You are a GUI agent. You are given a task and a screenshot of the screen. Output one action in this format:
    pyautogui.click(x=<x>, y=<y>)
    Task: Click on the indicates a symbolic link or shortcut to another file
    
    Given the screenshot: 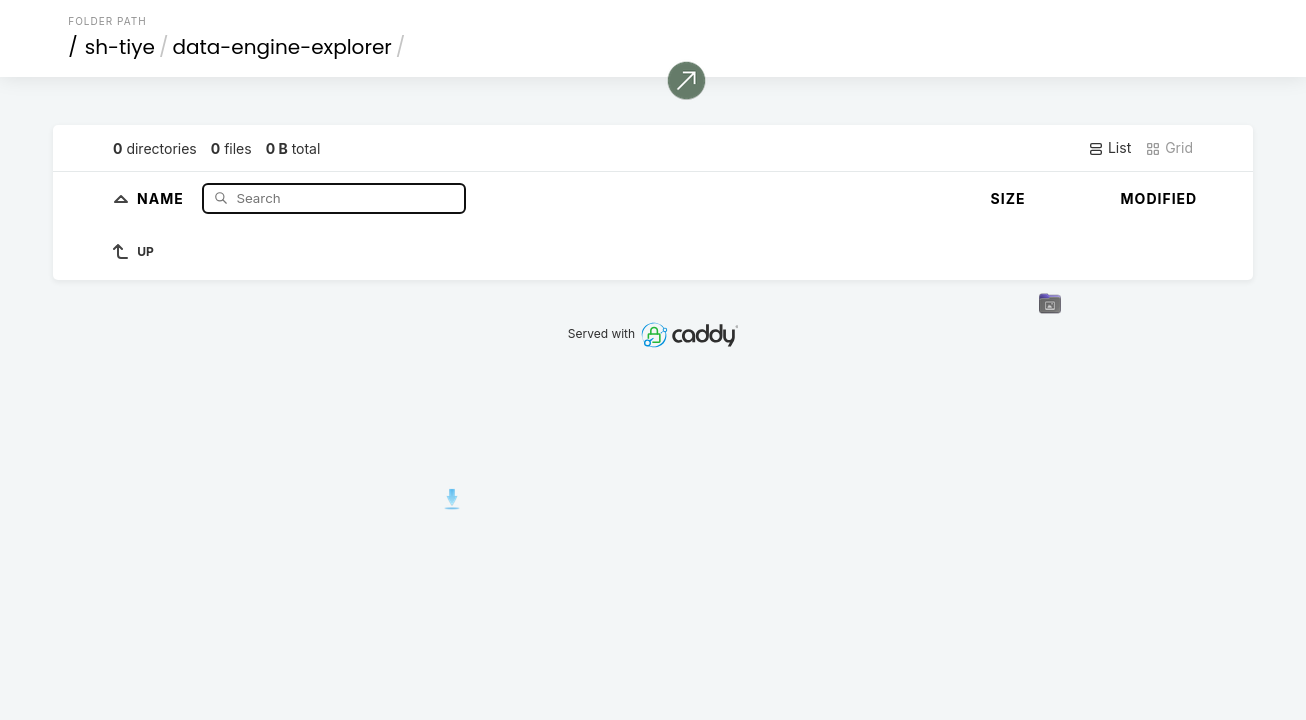 What is the action you would take?
    pyautogui.click(x=686, y=80)
    